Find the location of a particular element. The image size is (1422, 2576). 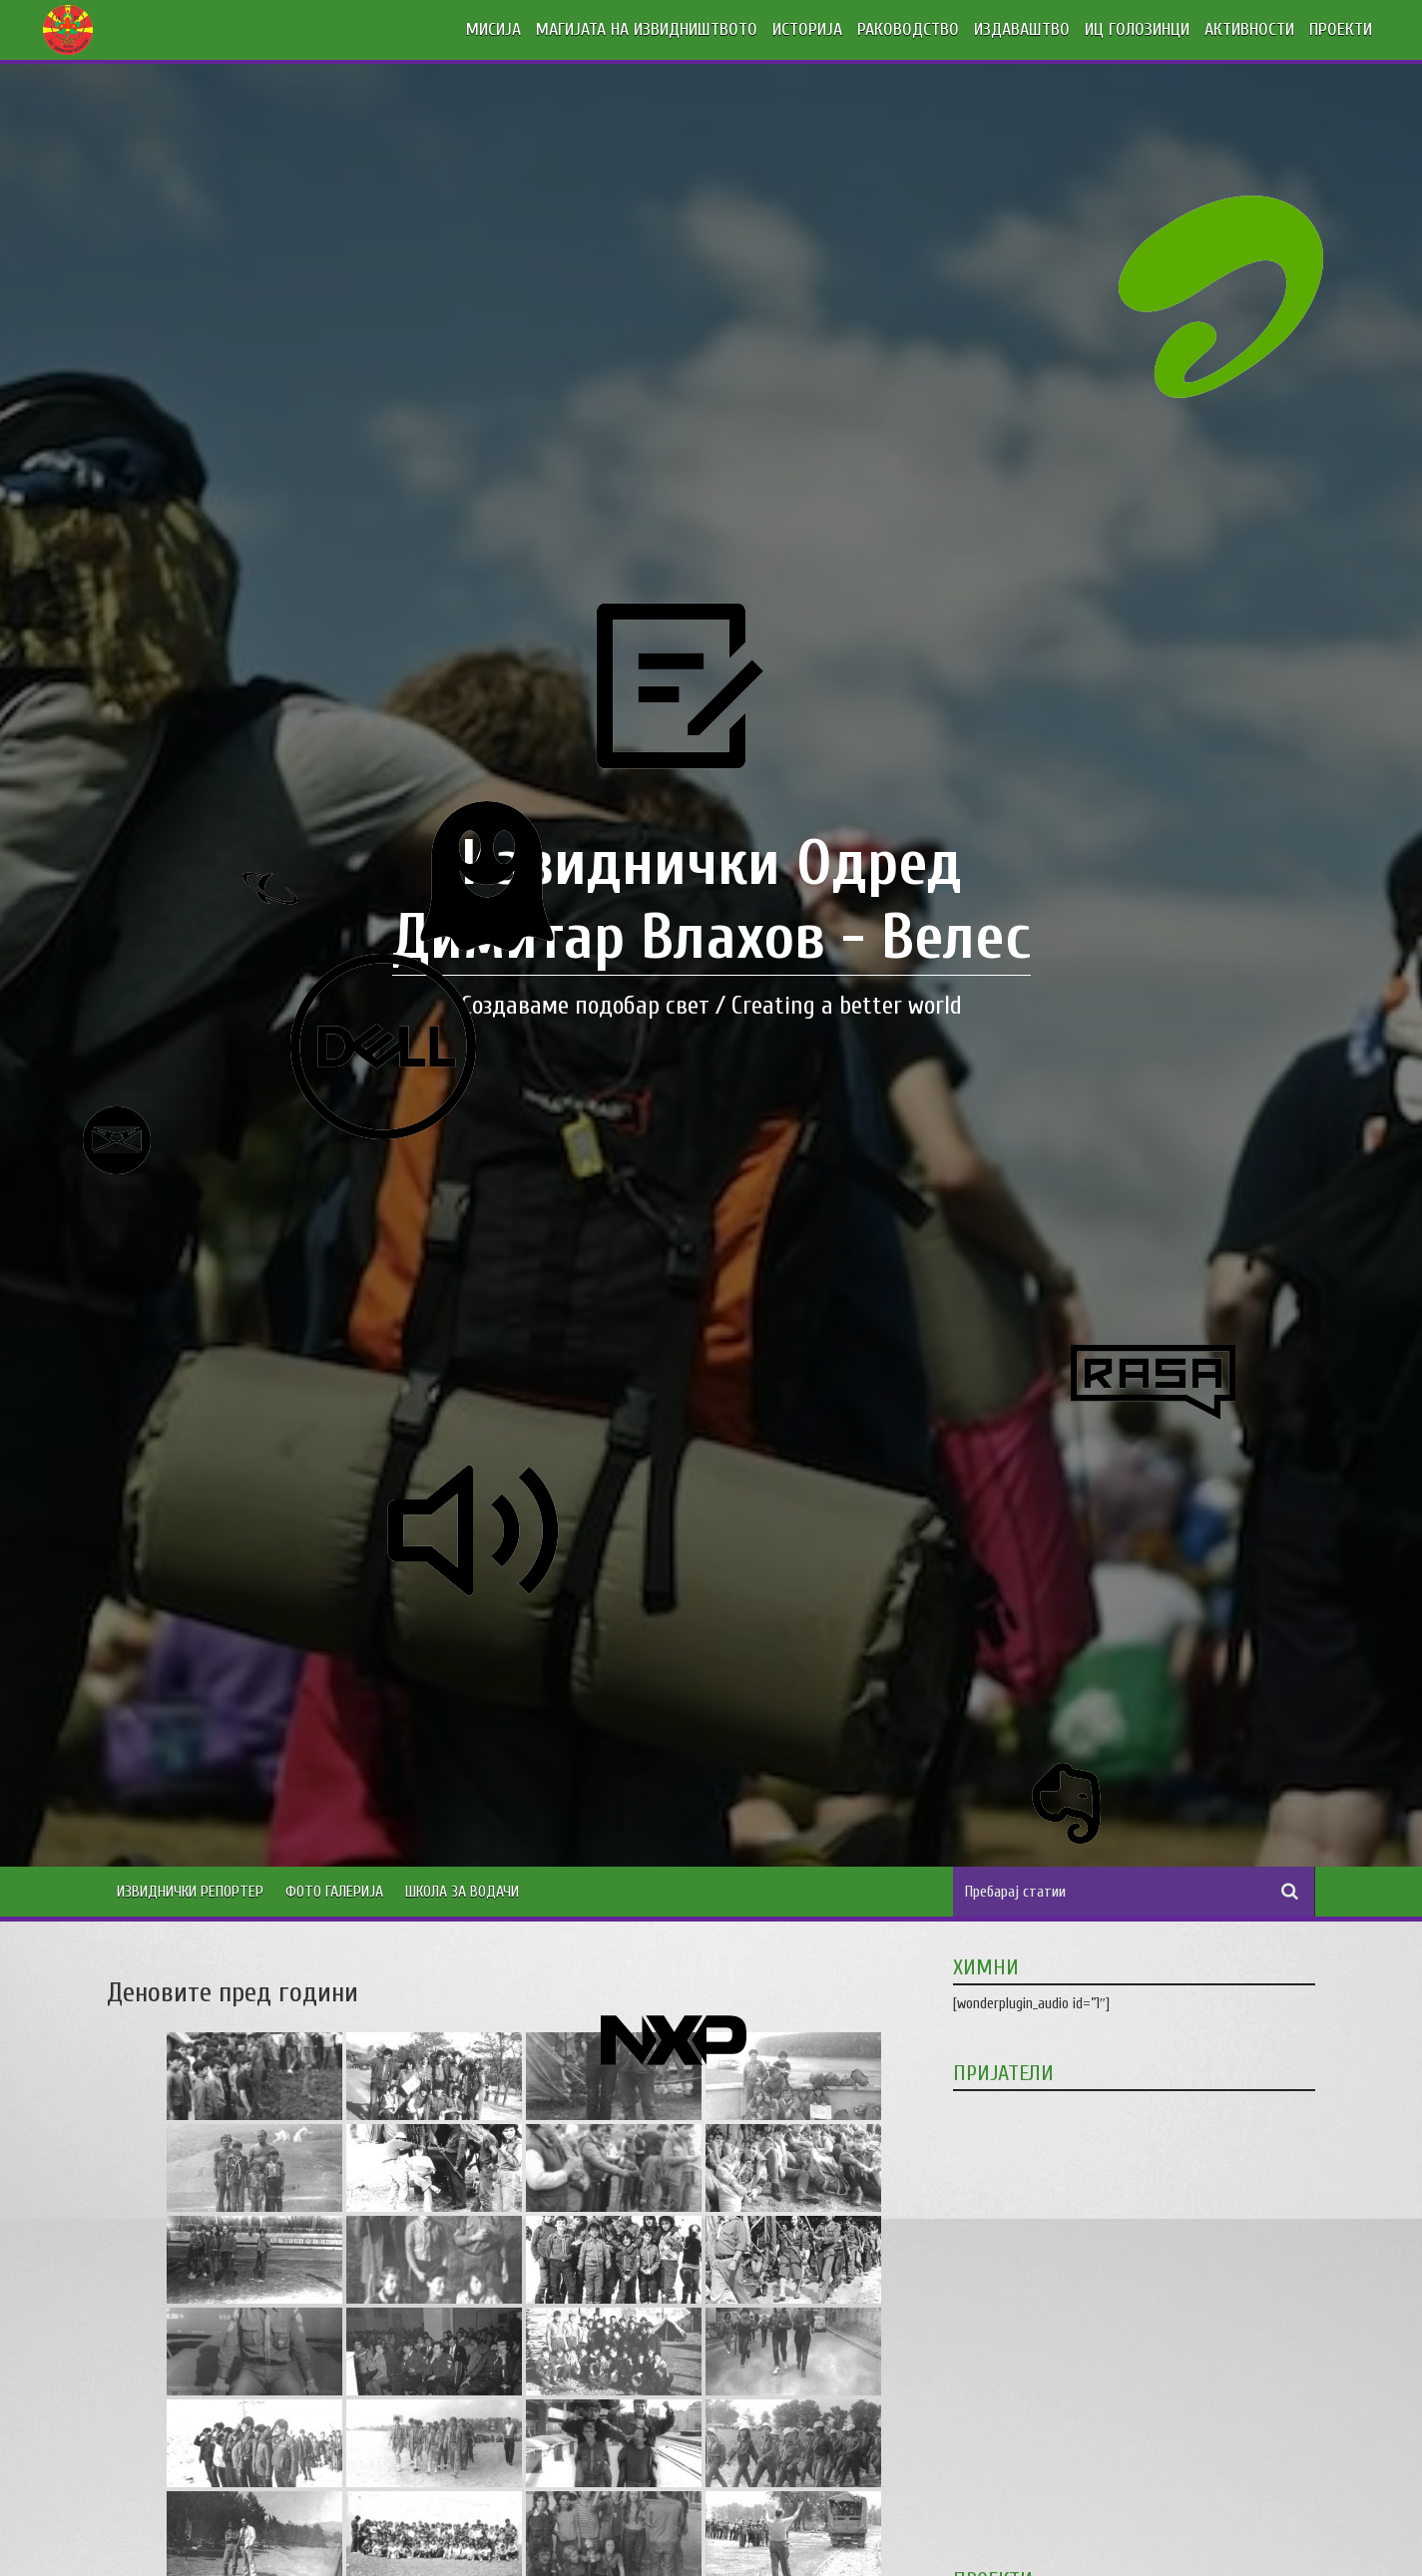

dell brand or product identifier is located at coordinates (383, 1047).